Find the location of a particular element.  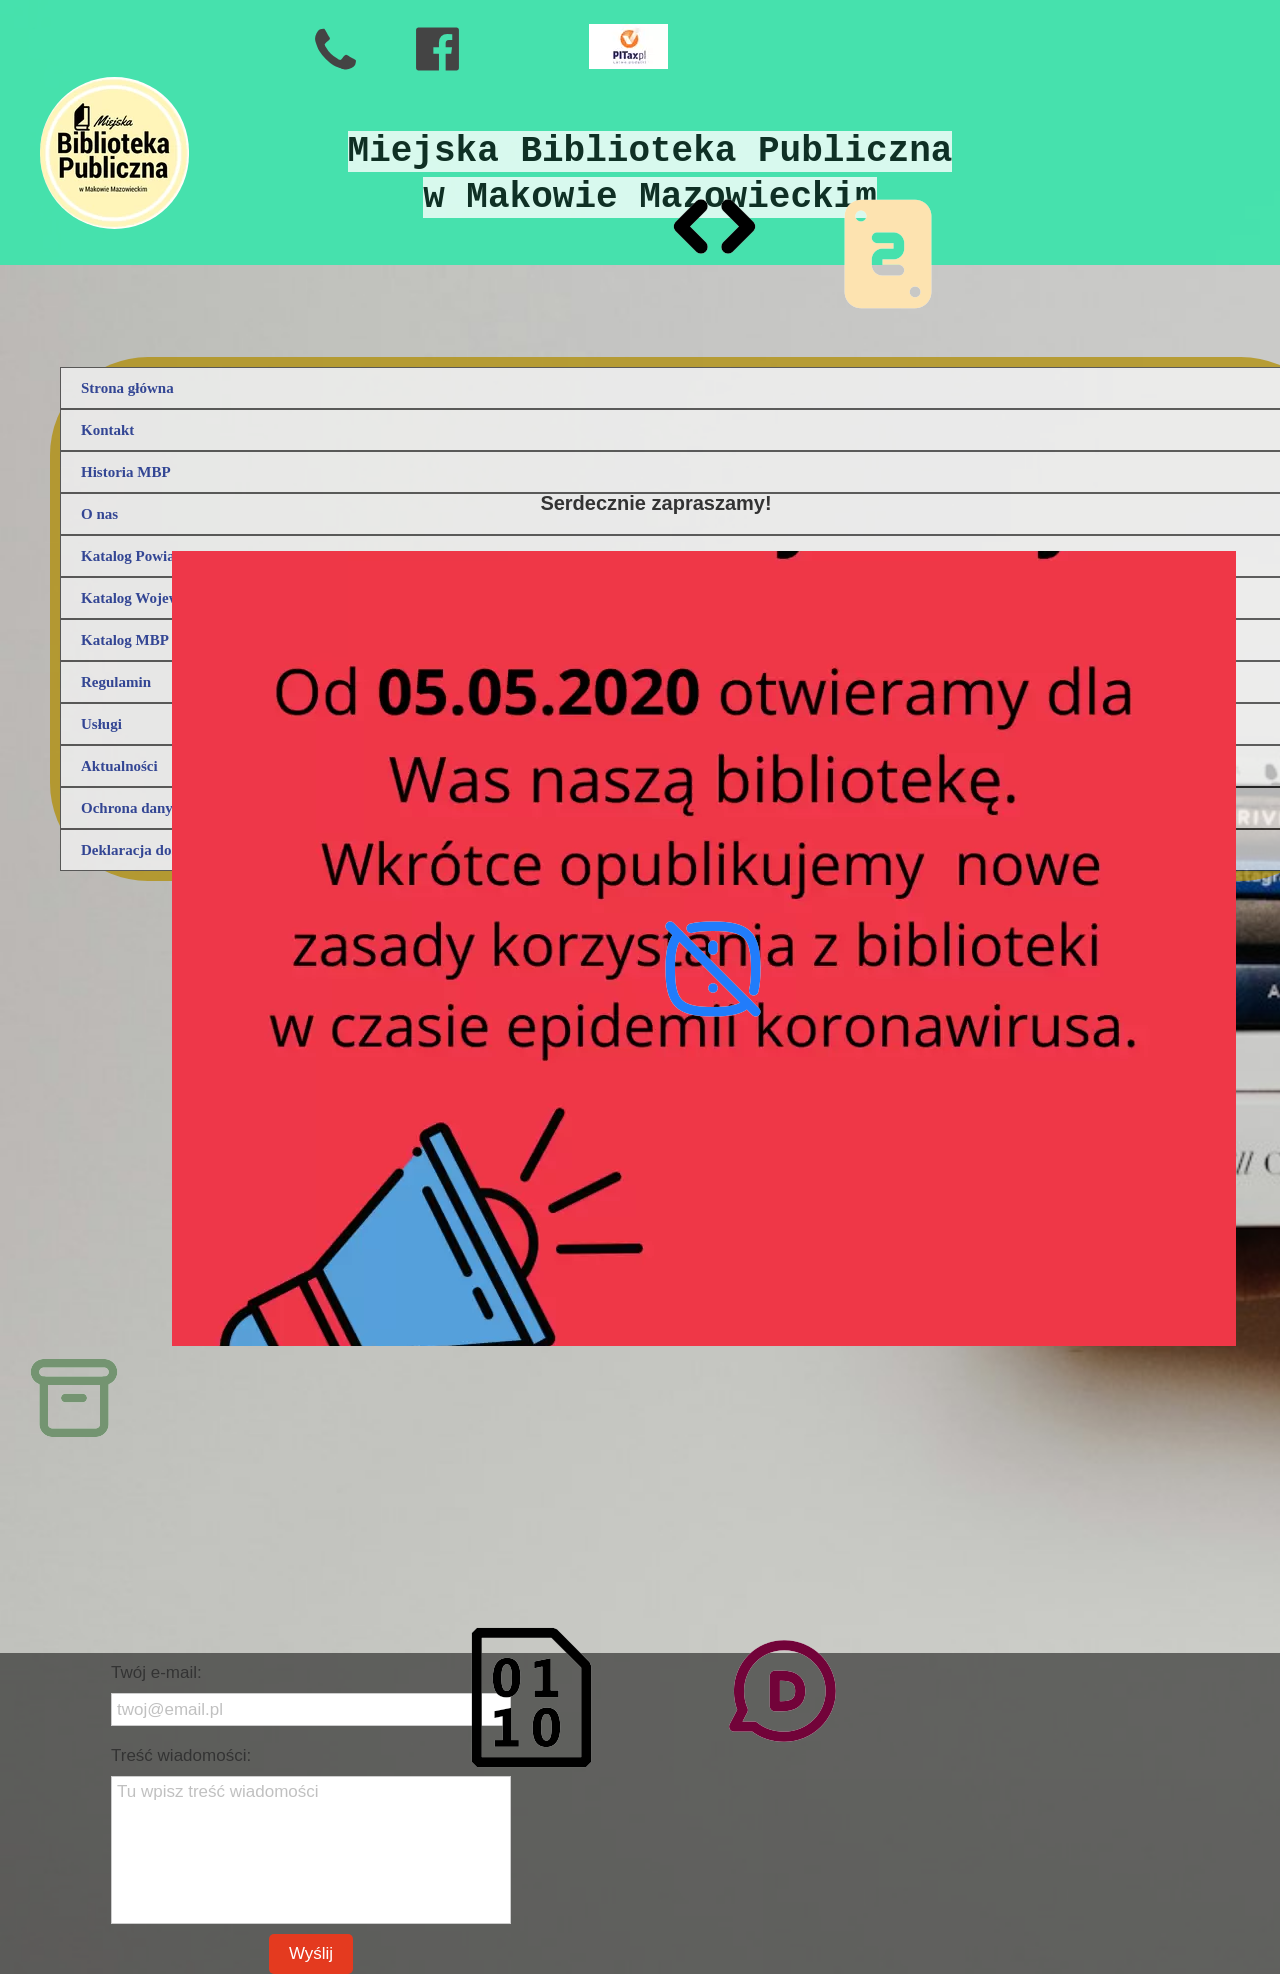

a playing card showing the number 2 is located at coordinates (888, 254).